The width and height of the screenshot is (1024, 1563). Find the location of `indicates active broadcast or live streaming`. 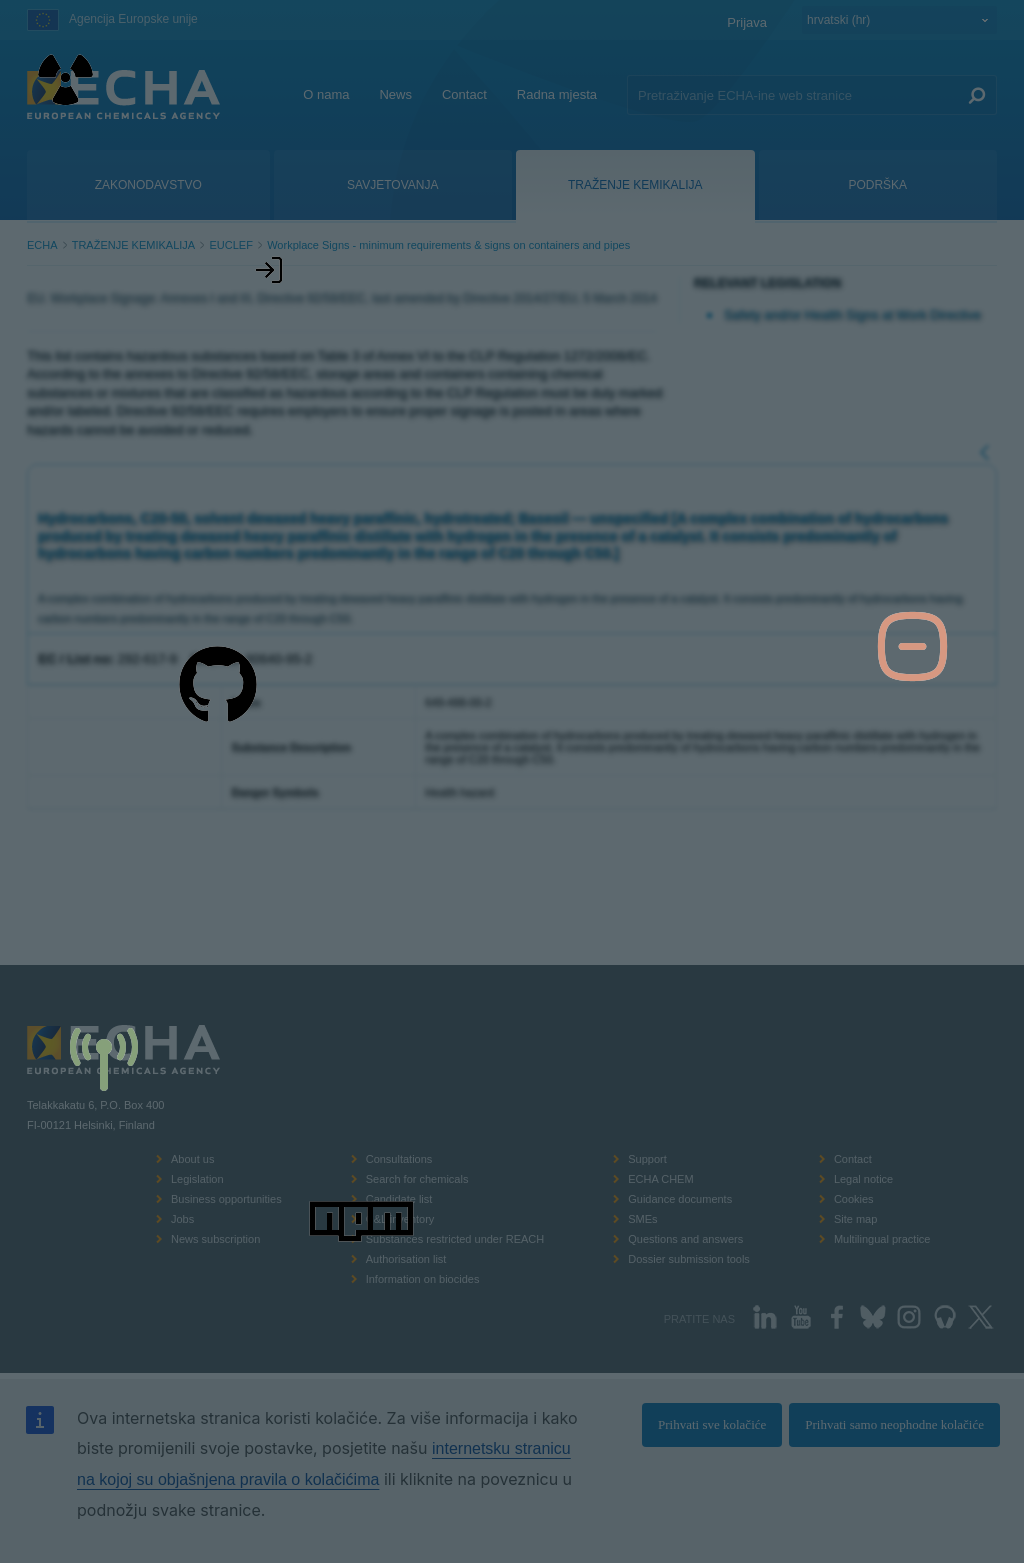

indicates active broadcast or live streaming is located at coordinates (104, 1059).